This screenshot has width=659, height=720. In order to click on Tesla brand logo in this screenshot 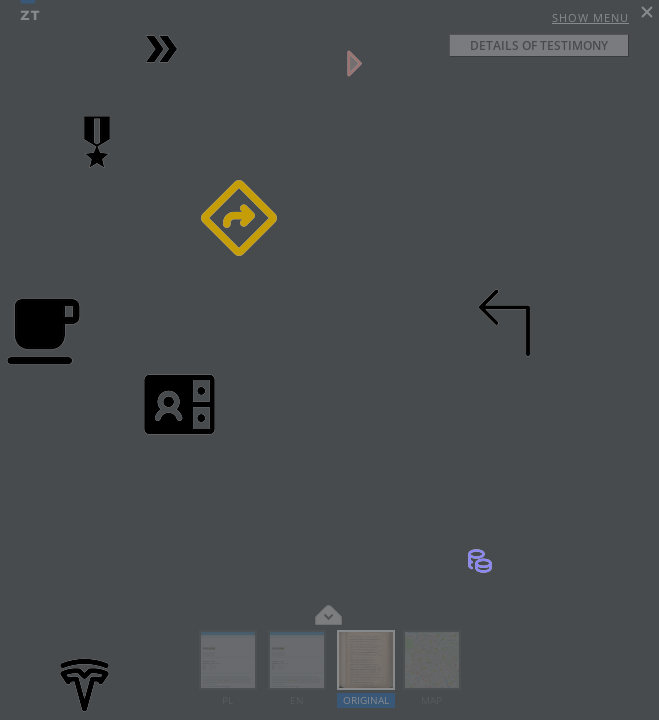, I will do `click(84, 684)`.